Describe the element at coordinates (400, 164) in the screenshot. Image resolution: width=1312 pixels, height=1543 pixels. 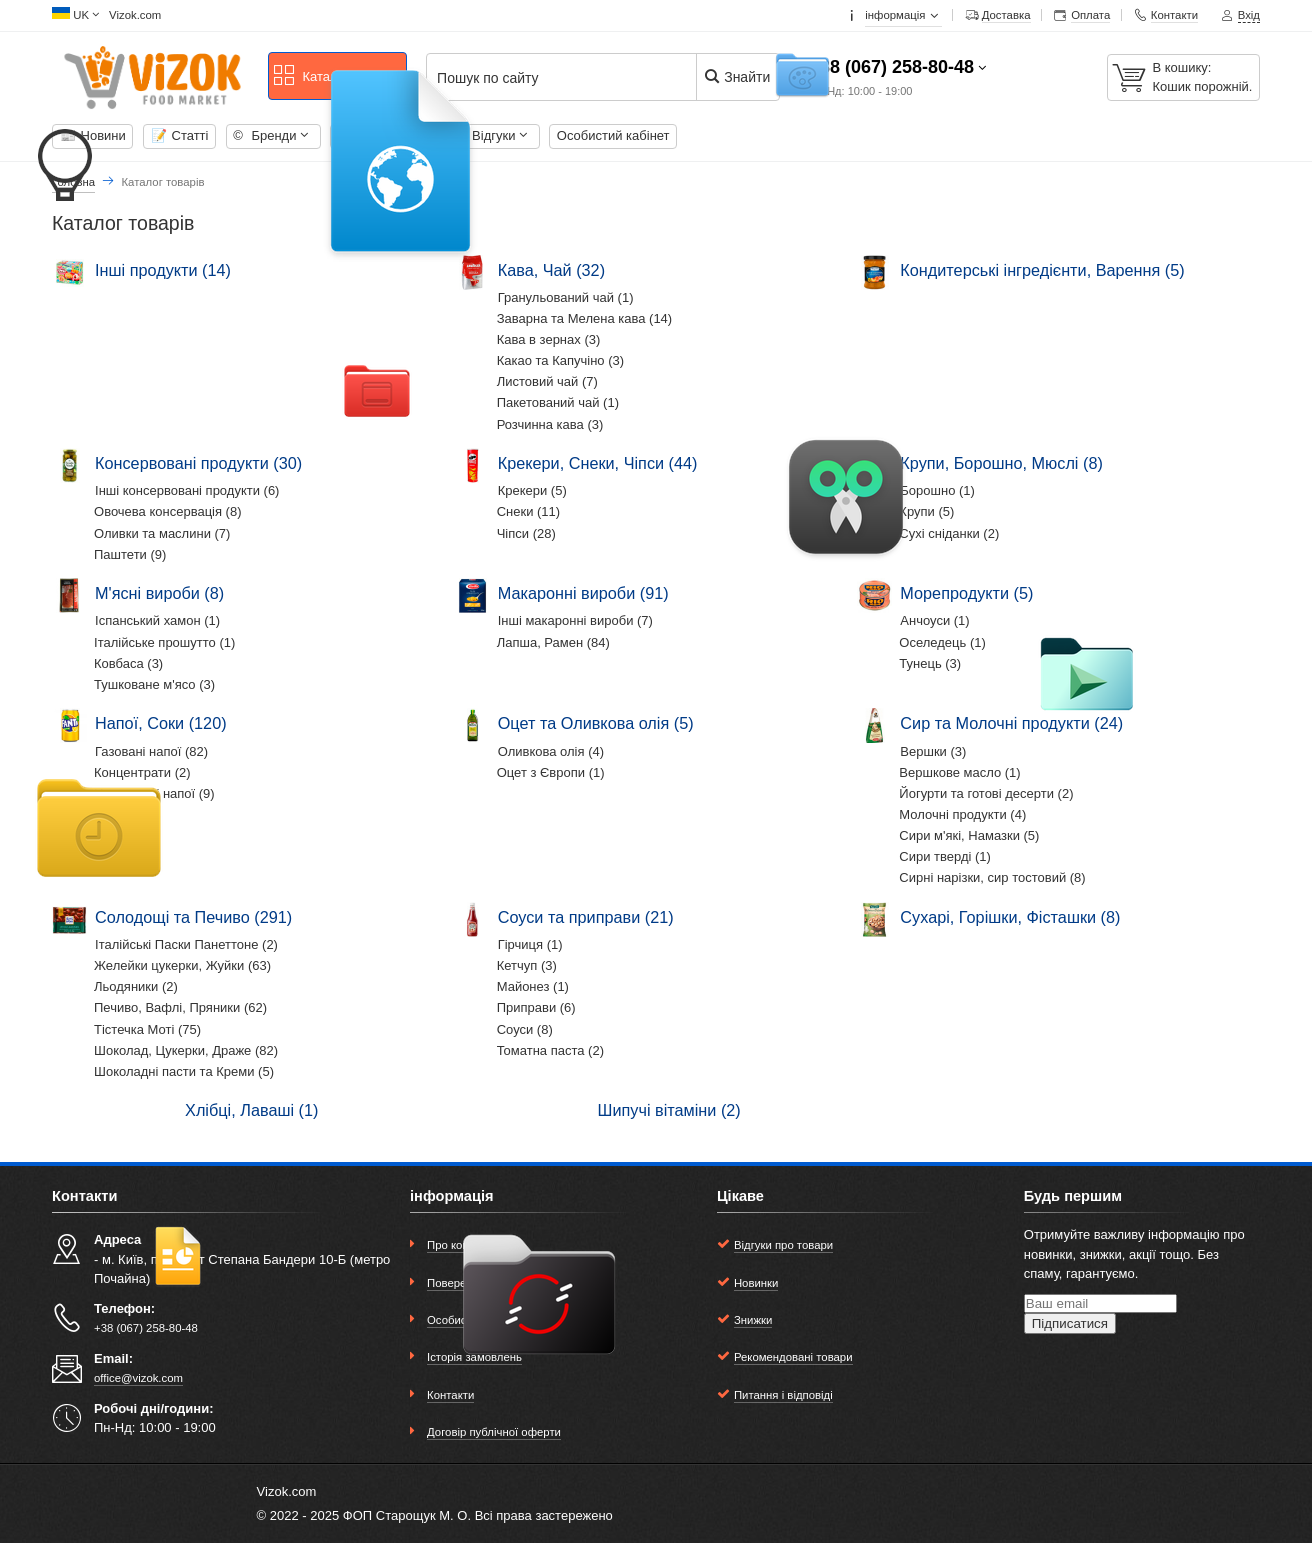
I see `a marble globe or geographic data file` at that location.